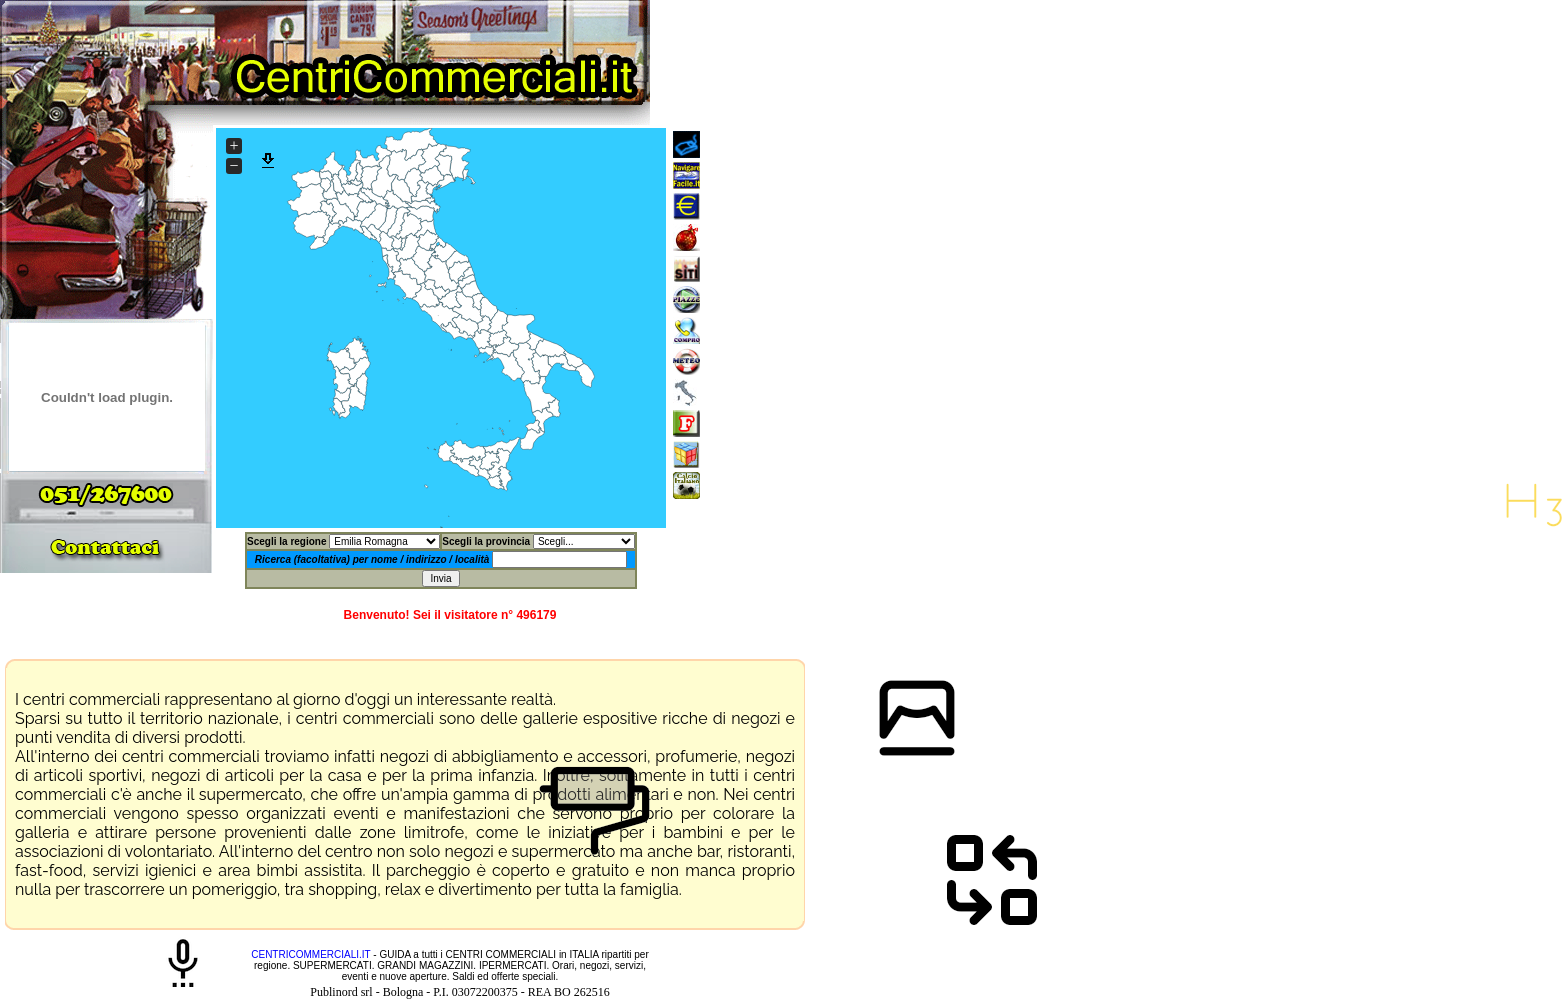 Image resolution: width=1568 pixels, height=1003 pixels. I want to click on access theater or cinema showtimes, so click(917, 718).